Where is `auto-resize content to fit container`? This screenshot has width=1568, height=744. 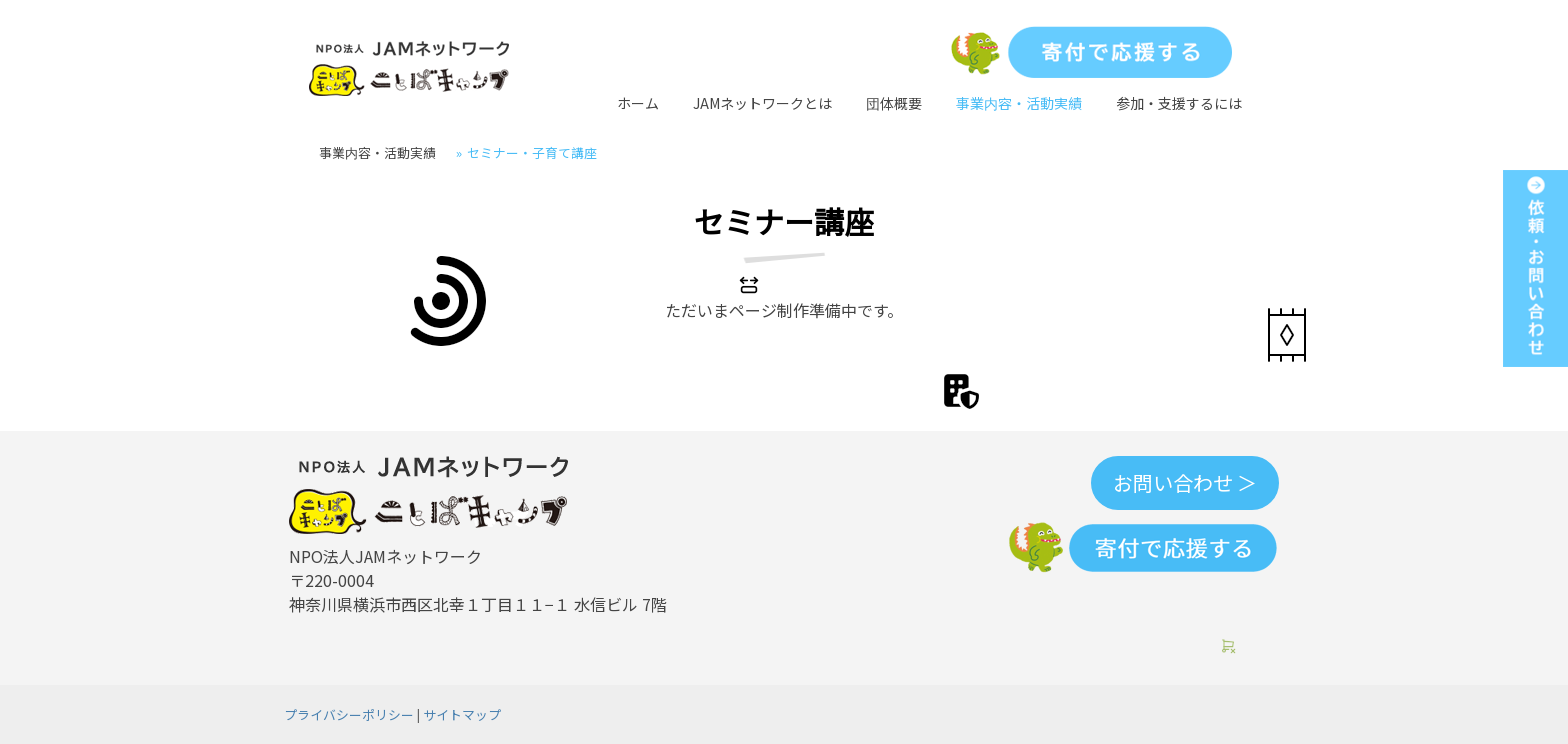 auto-resize content to fit container is located at coordinates (749, 285).